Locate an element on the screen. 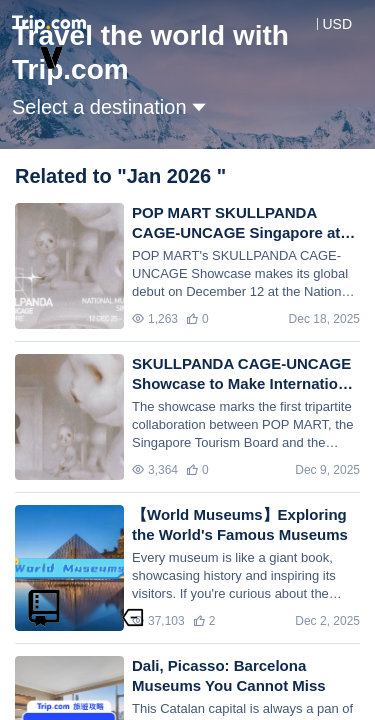  V programming language logo is located at coordinates (51, 57).